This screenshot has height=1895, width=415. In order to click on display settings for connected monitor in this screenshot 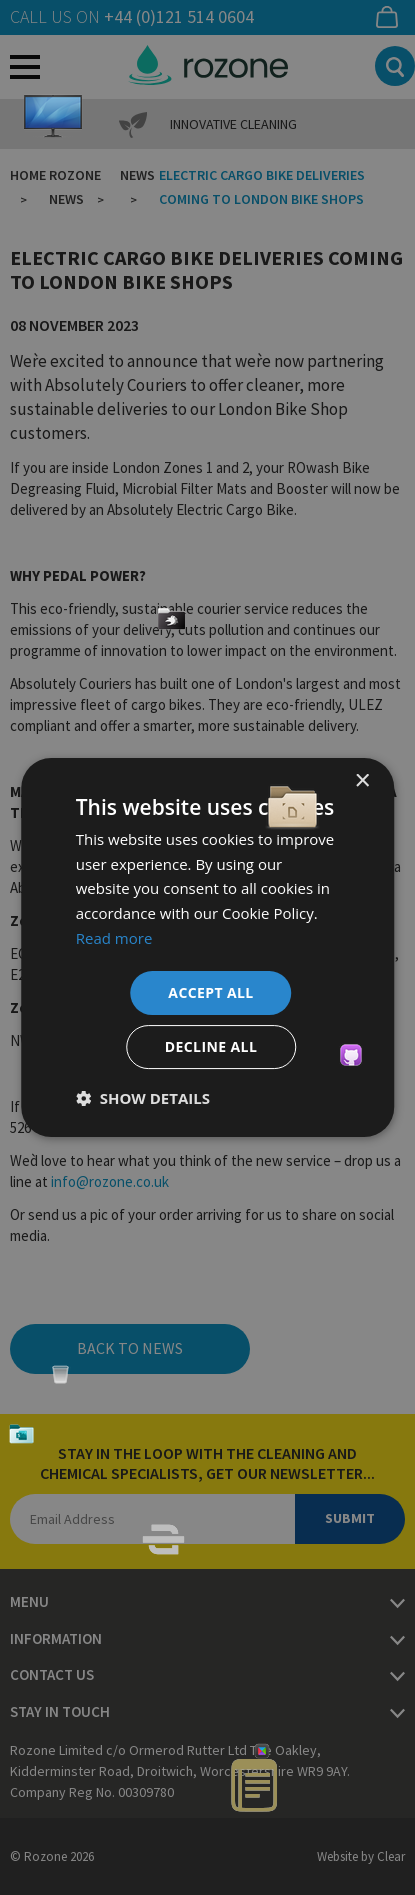, I will do `click(53, 110)`.